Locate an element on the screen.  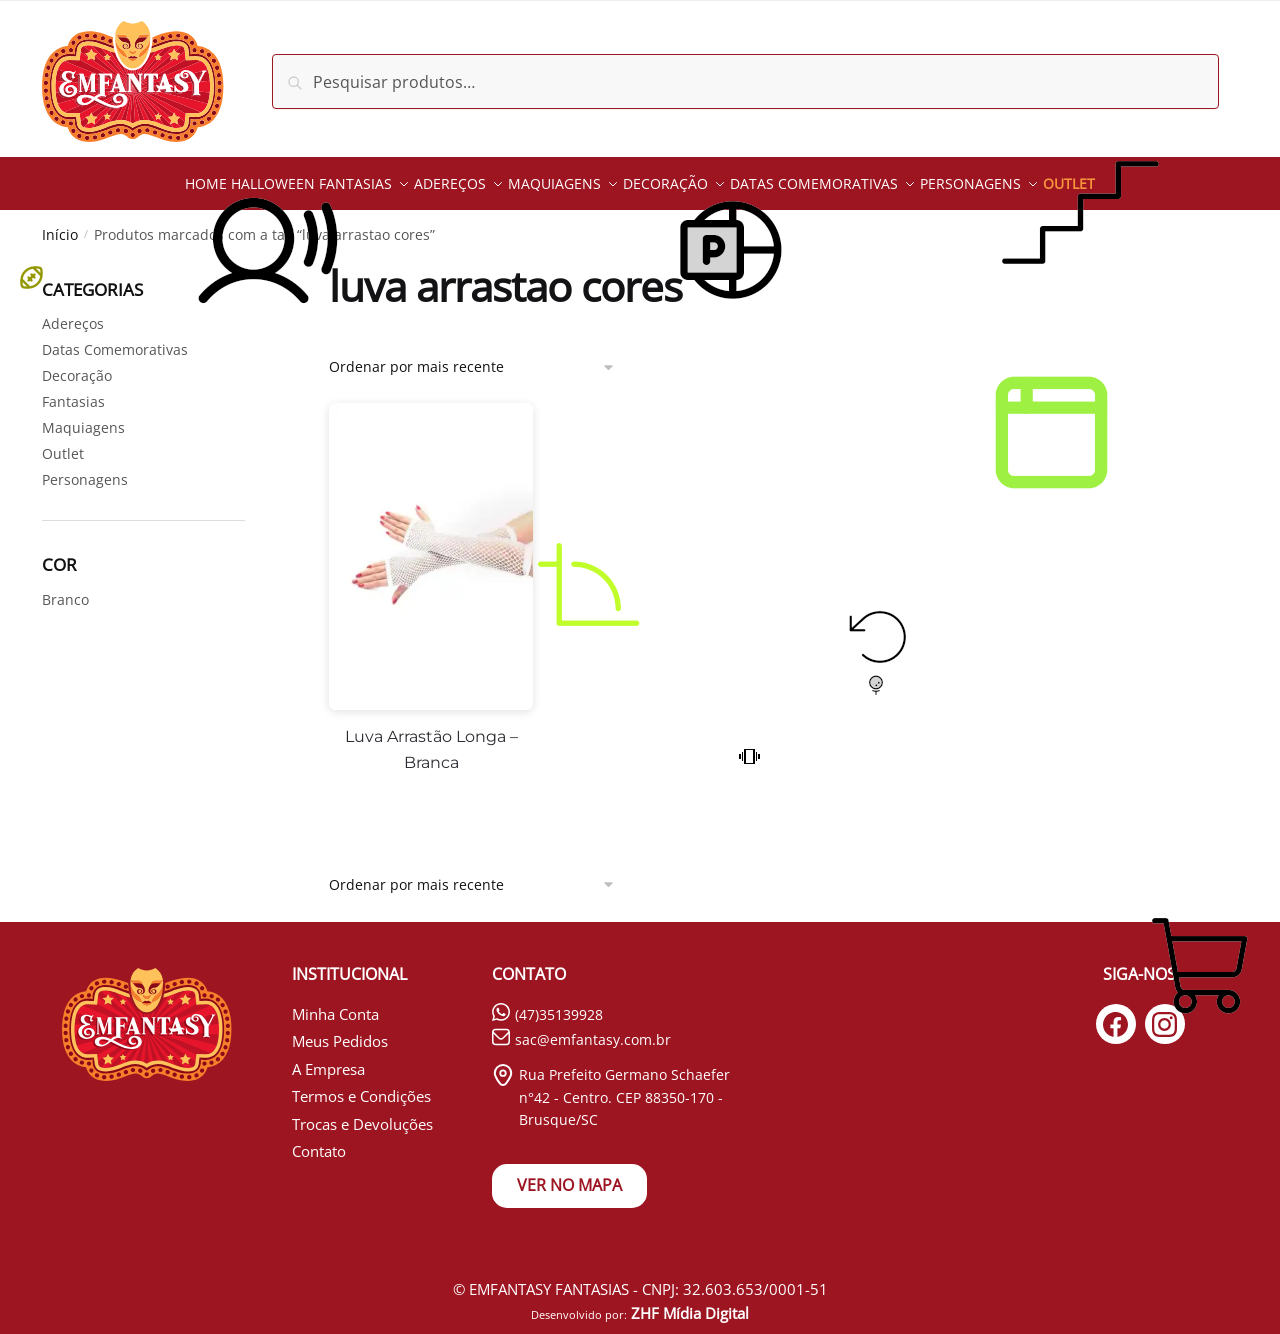
user is speaking or broadcasting audio is located at coordinates (265, 250).